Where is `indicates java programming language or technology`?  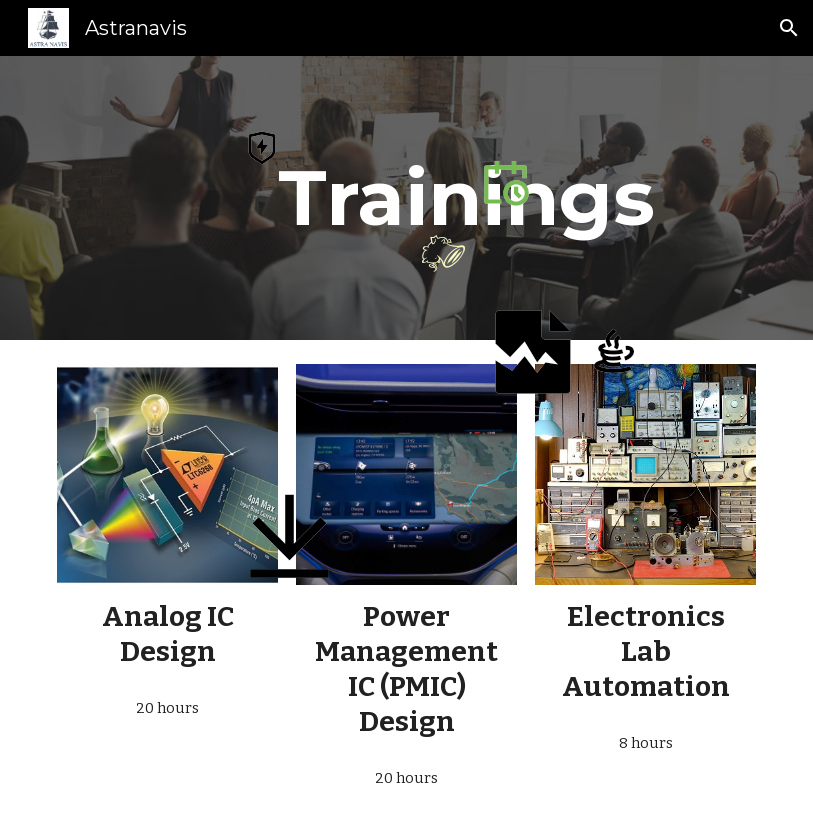
indicates java programming language or technology is located at coordinates (614, 352).